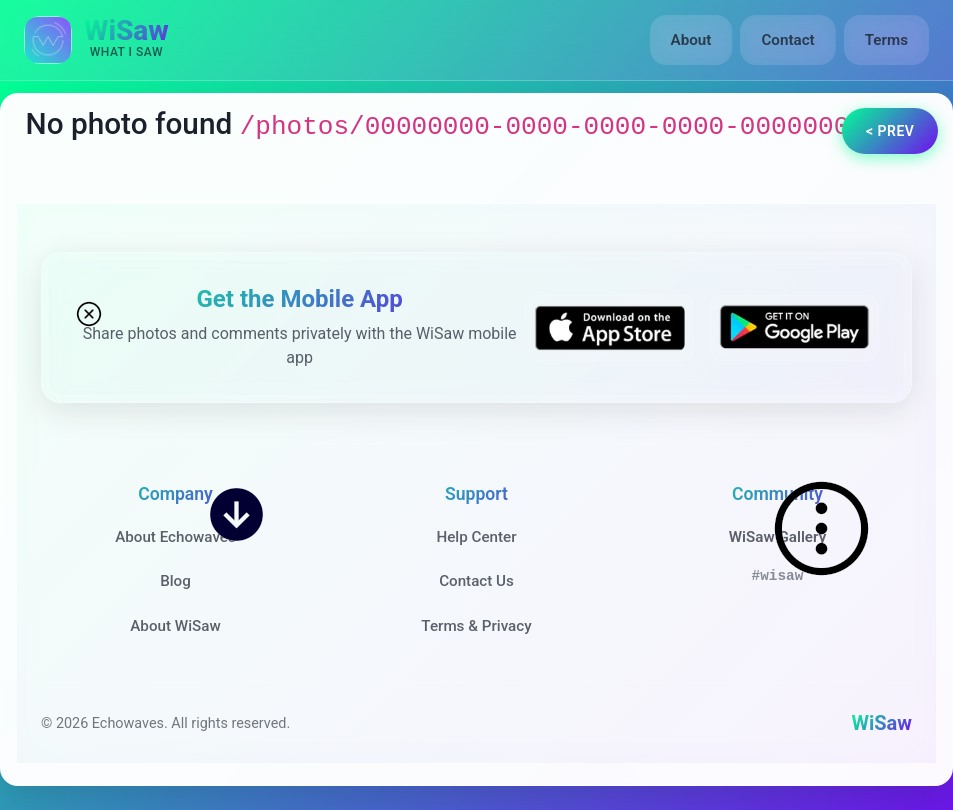 This screenshot has height=810, width=953. Describe the element at coordinates (236, 514) in the screenshot. I see `download a file or content` at that location.